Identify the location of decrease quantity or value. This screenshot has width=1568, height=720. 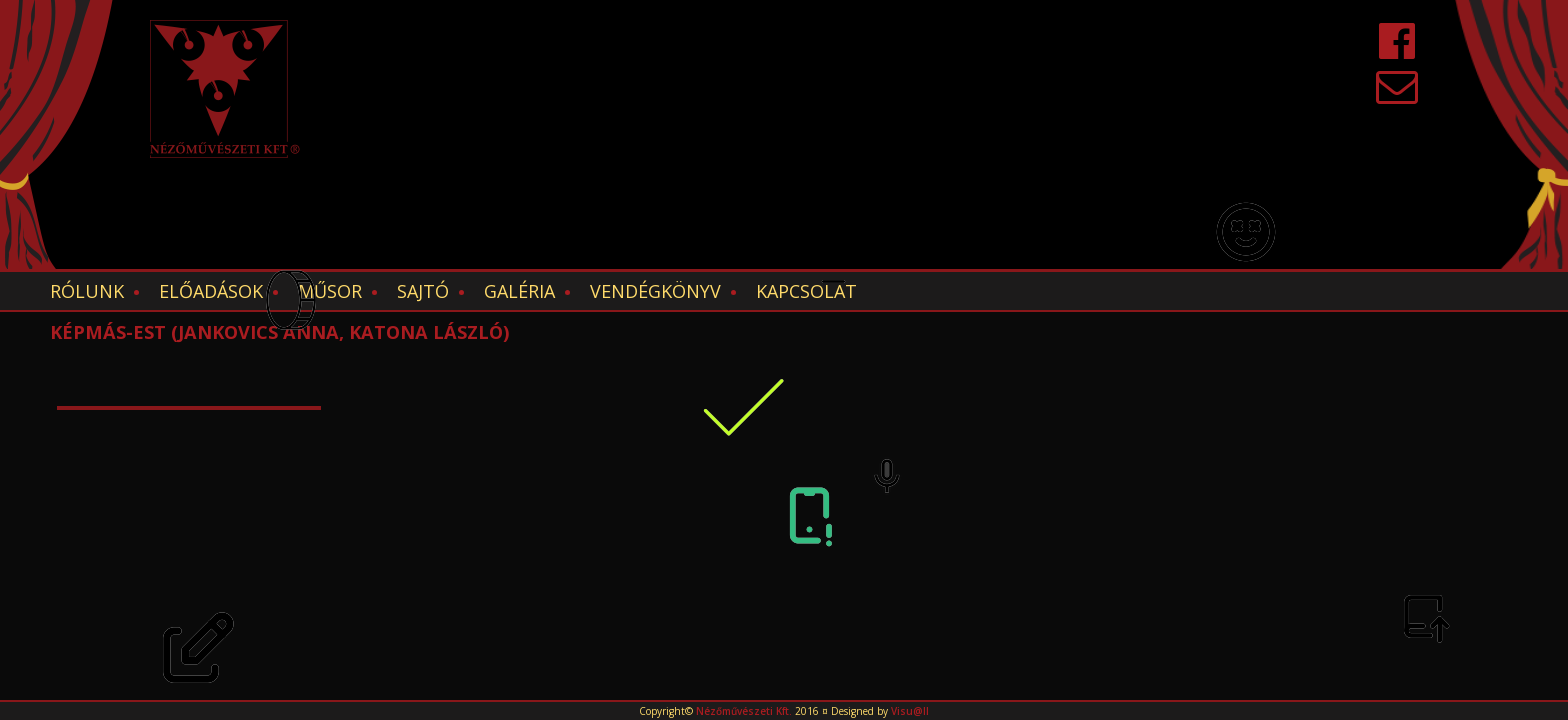
(833, 281).